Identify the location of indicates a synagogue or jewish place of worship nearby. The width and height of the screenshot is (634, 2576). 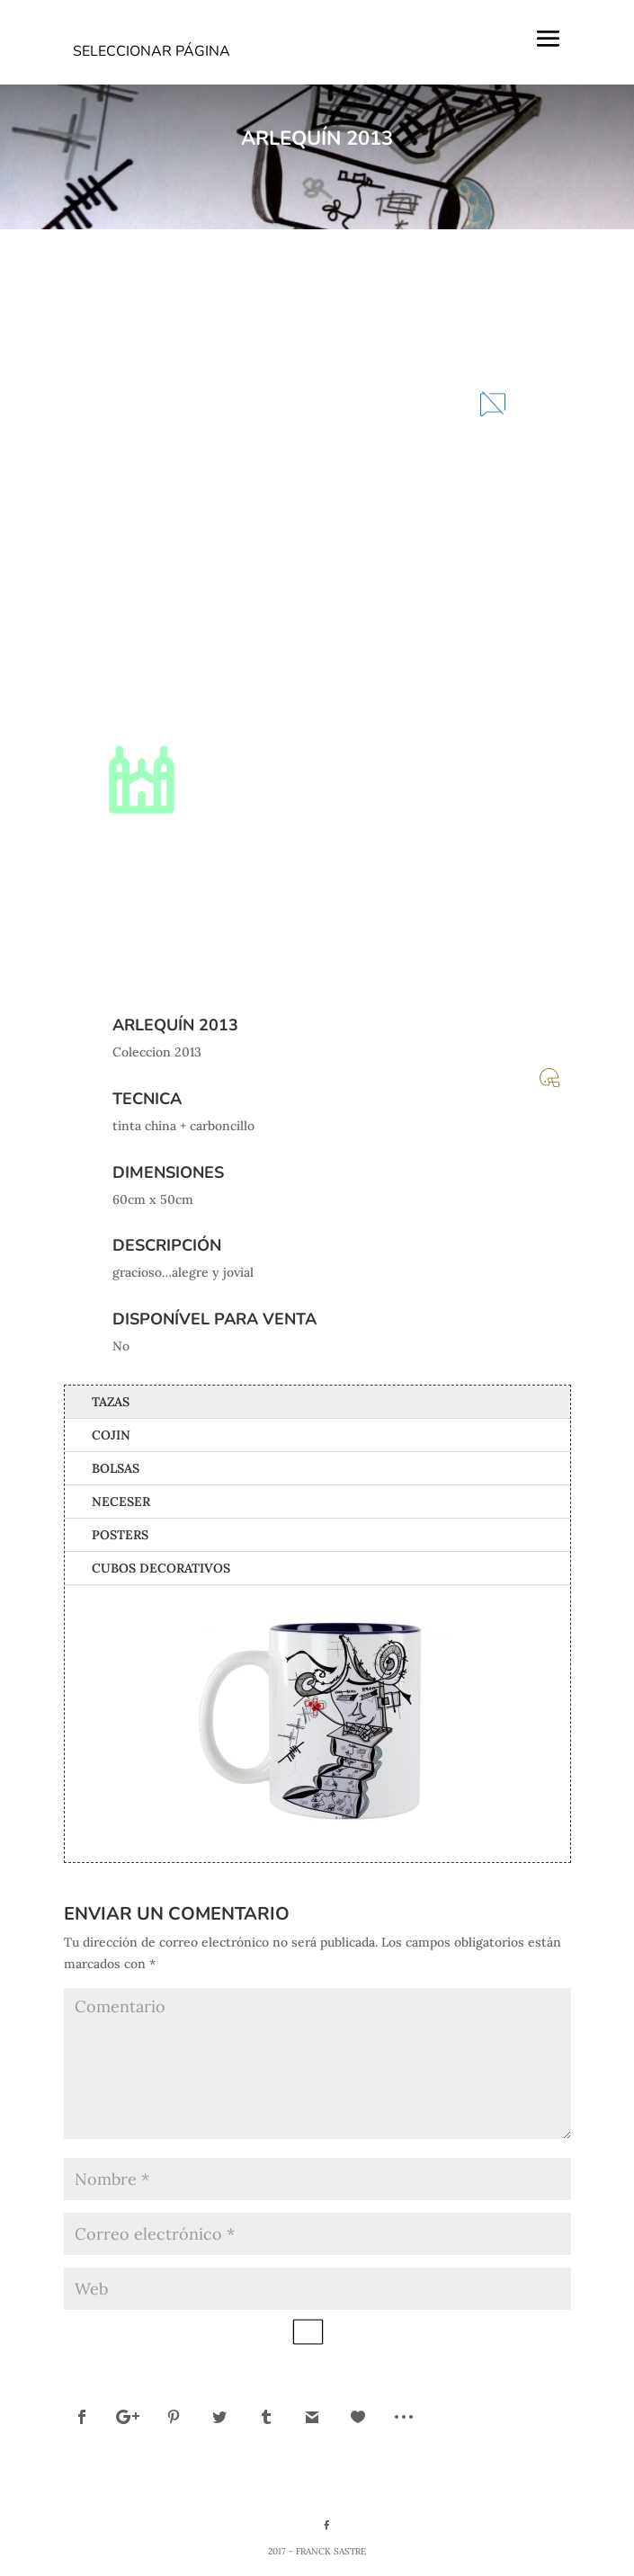
(141, 780).